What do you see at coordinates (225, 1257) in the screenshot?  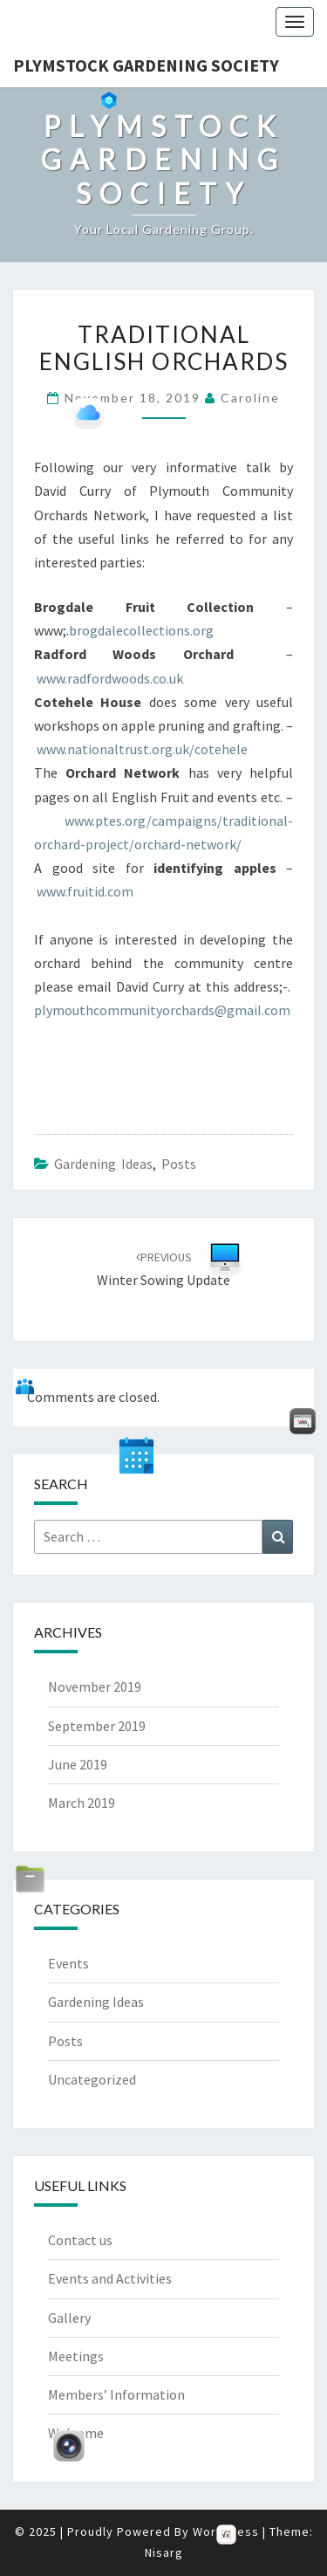 I see `open variety wallpaper changer app` at bounding box center [225, 1257].